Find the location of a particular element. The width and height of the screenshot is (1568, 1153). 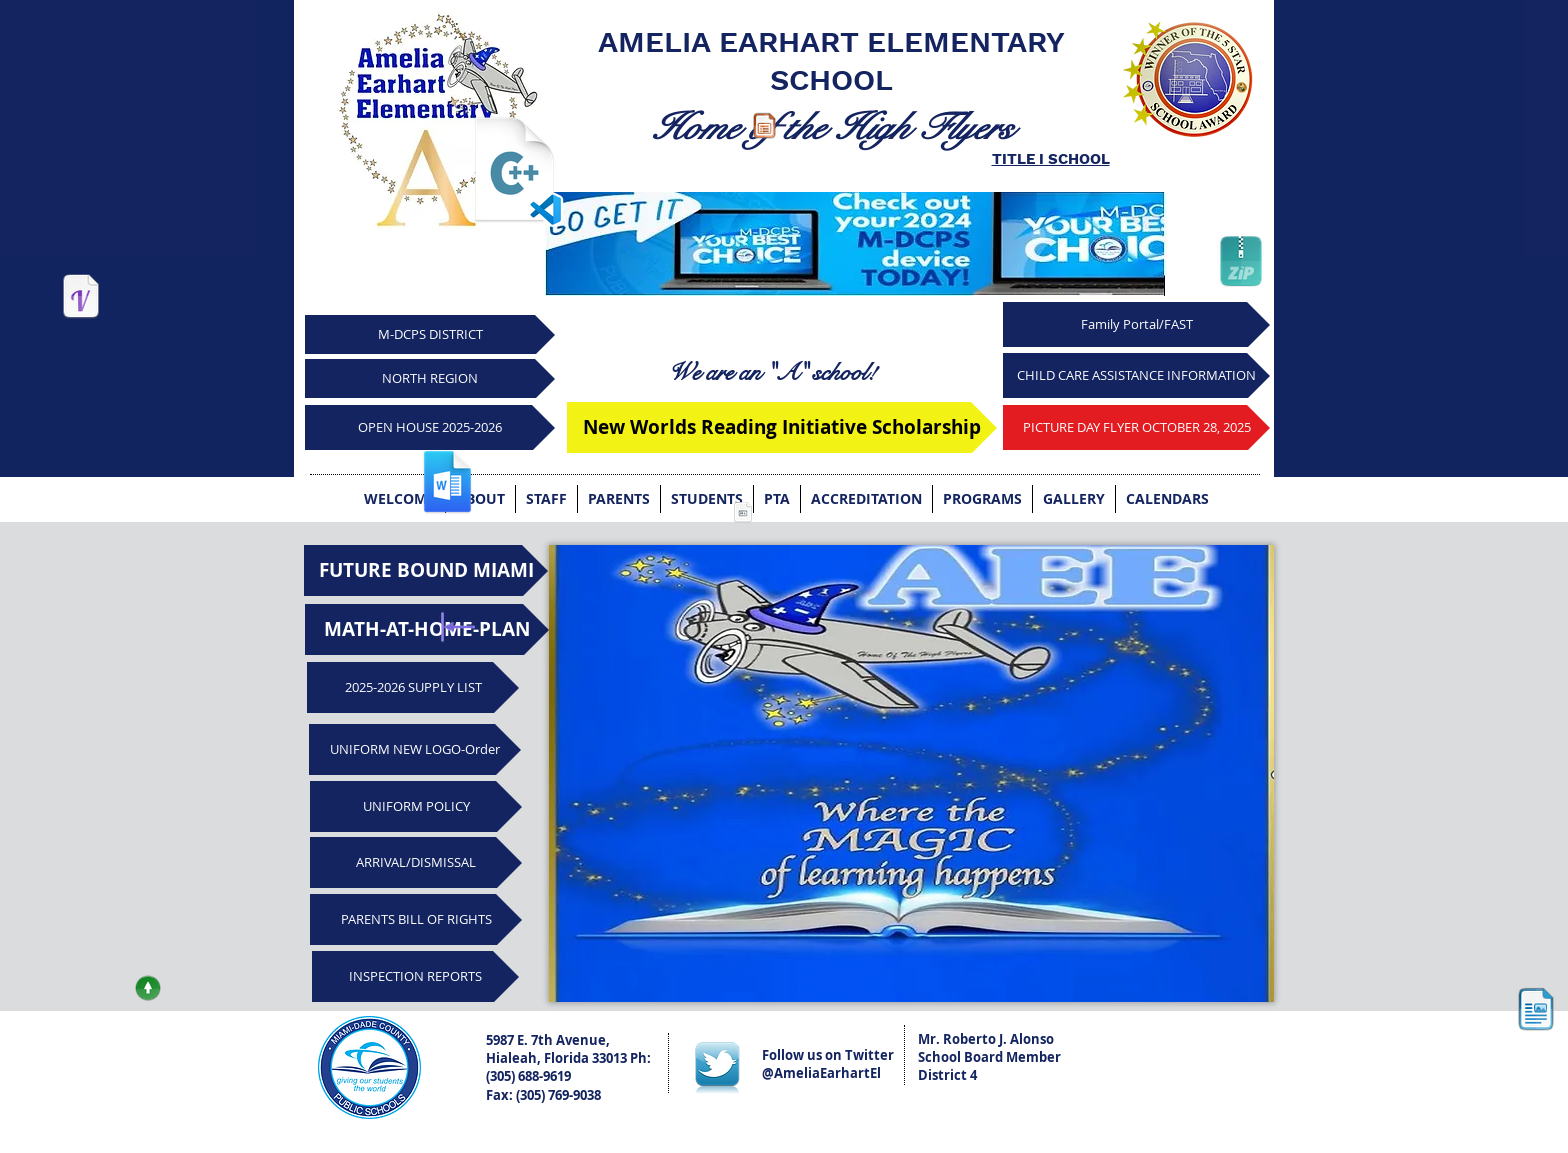

open a C++ source file in Visual Studio Code is located at coordinates (514, 171).